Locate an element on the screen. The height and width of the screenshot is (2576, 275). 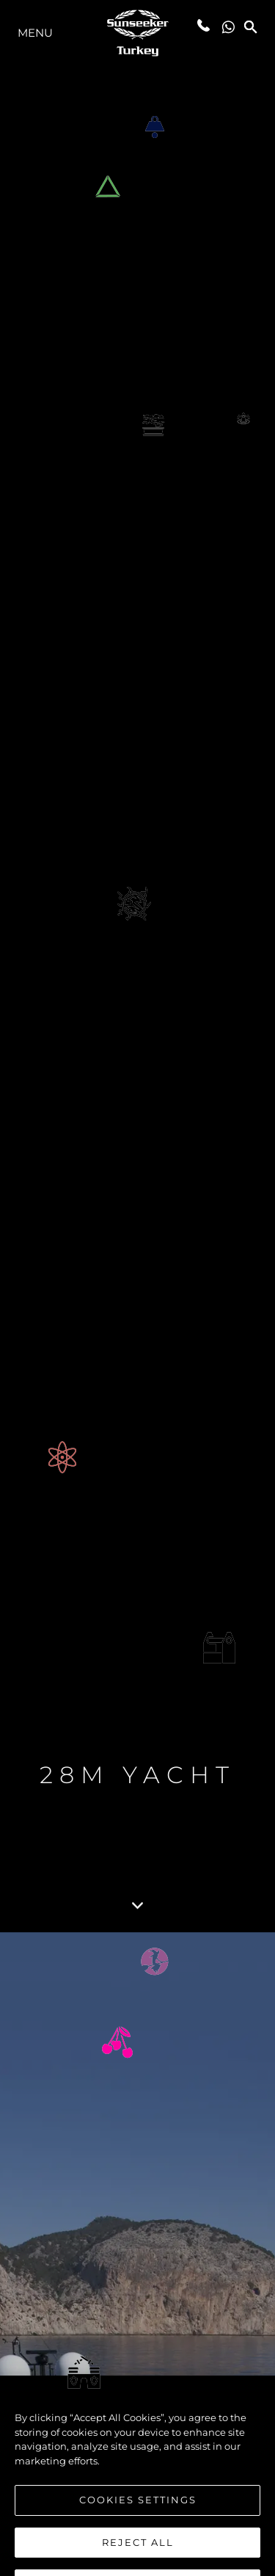
indicates an unstable or volatile item in inventory is located at coordinates (134, 904).